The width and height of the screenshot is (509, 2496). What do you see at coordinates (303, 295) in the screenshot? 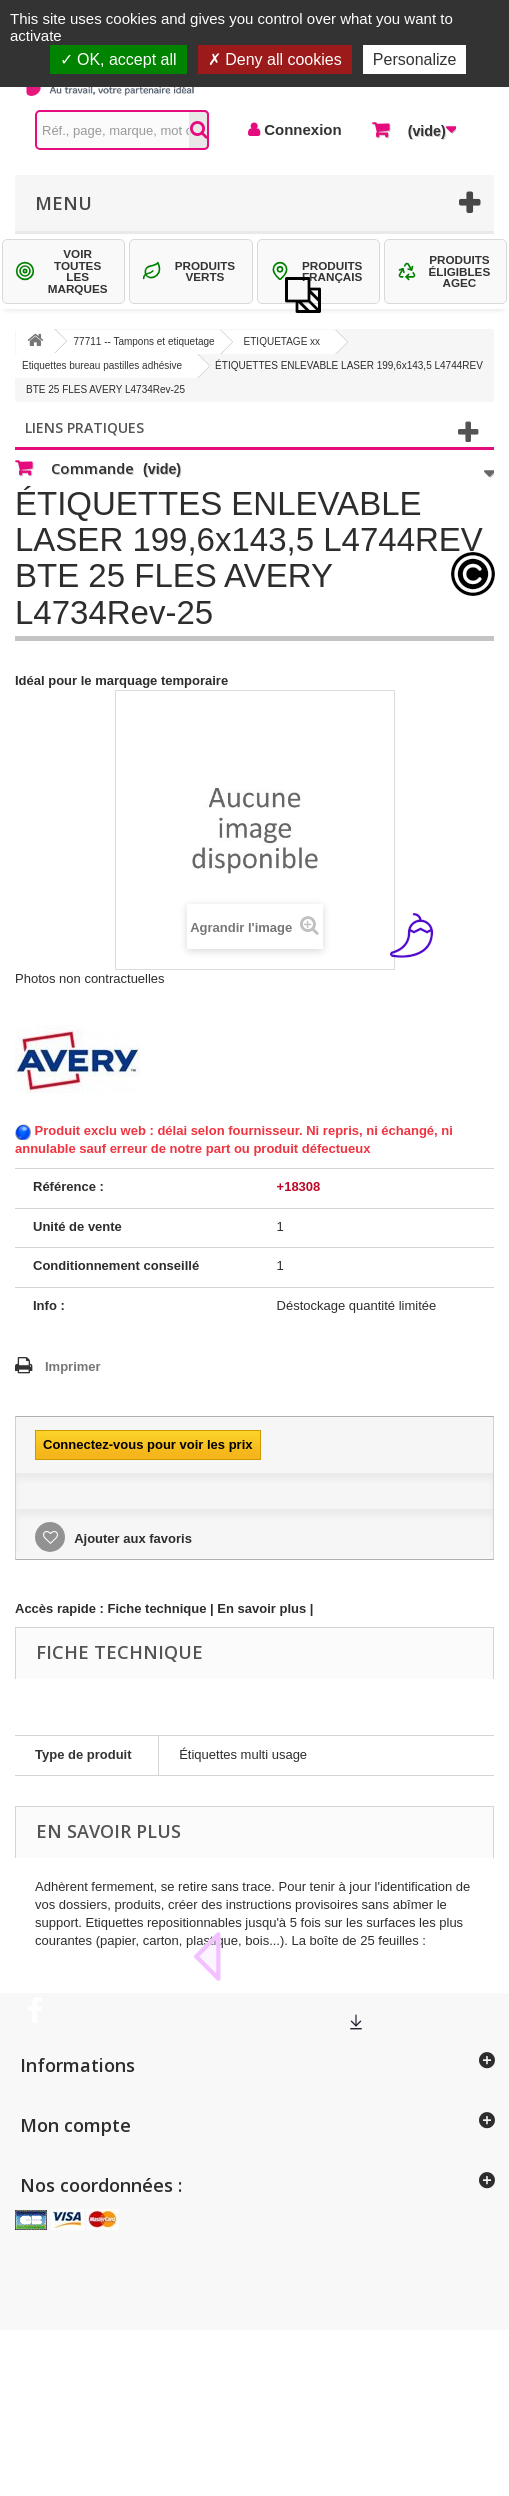
I see `subtract or remove a layer from selection` at bounding box center [303, 295].